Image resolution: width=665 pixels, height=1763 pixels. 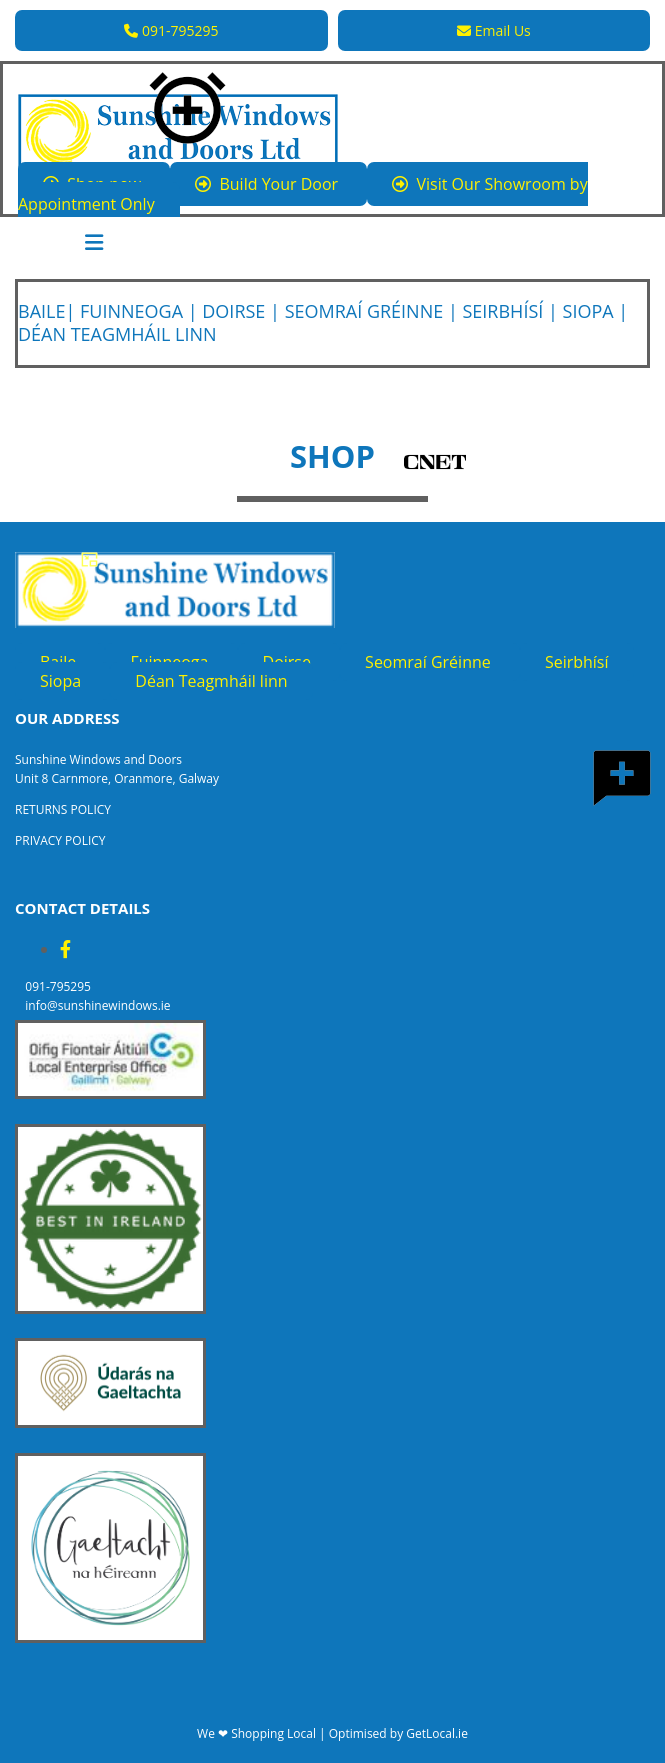 I want to click on enable picture-in-picture mode, so click(x=89, y=559).